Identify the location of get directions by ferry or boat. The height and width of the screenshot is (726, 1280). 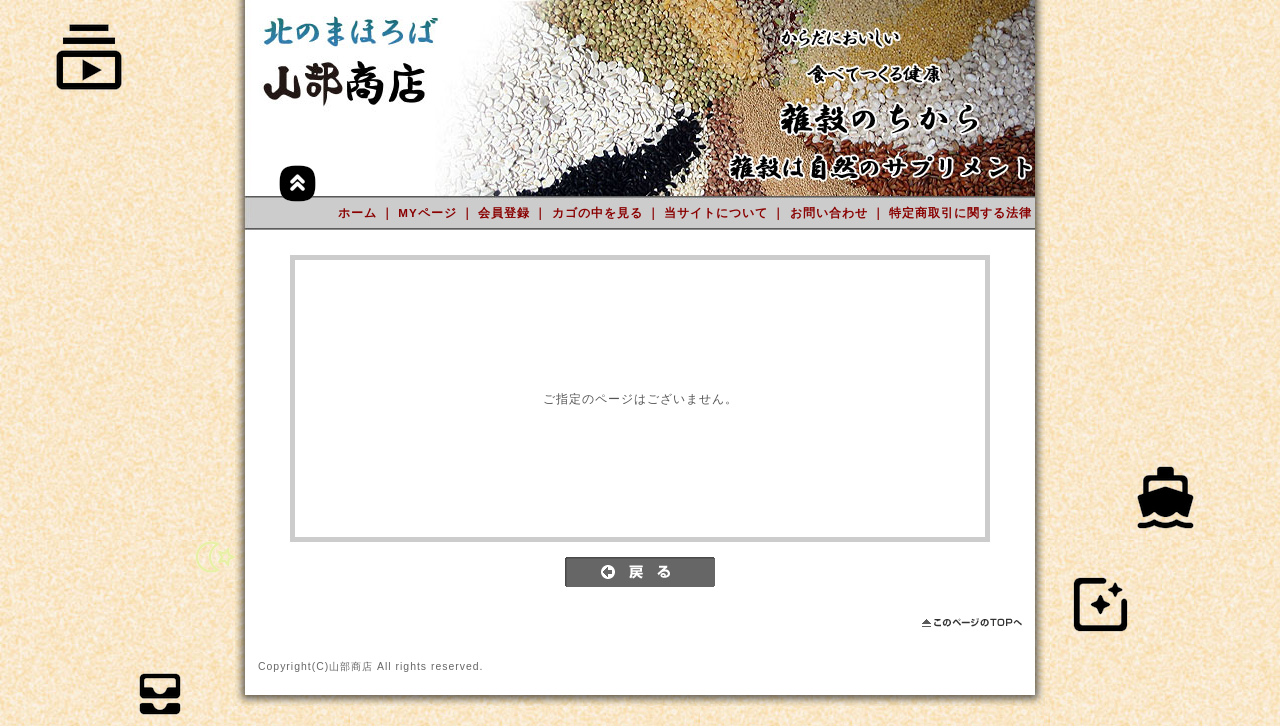
(1165, 497).